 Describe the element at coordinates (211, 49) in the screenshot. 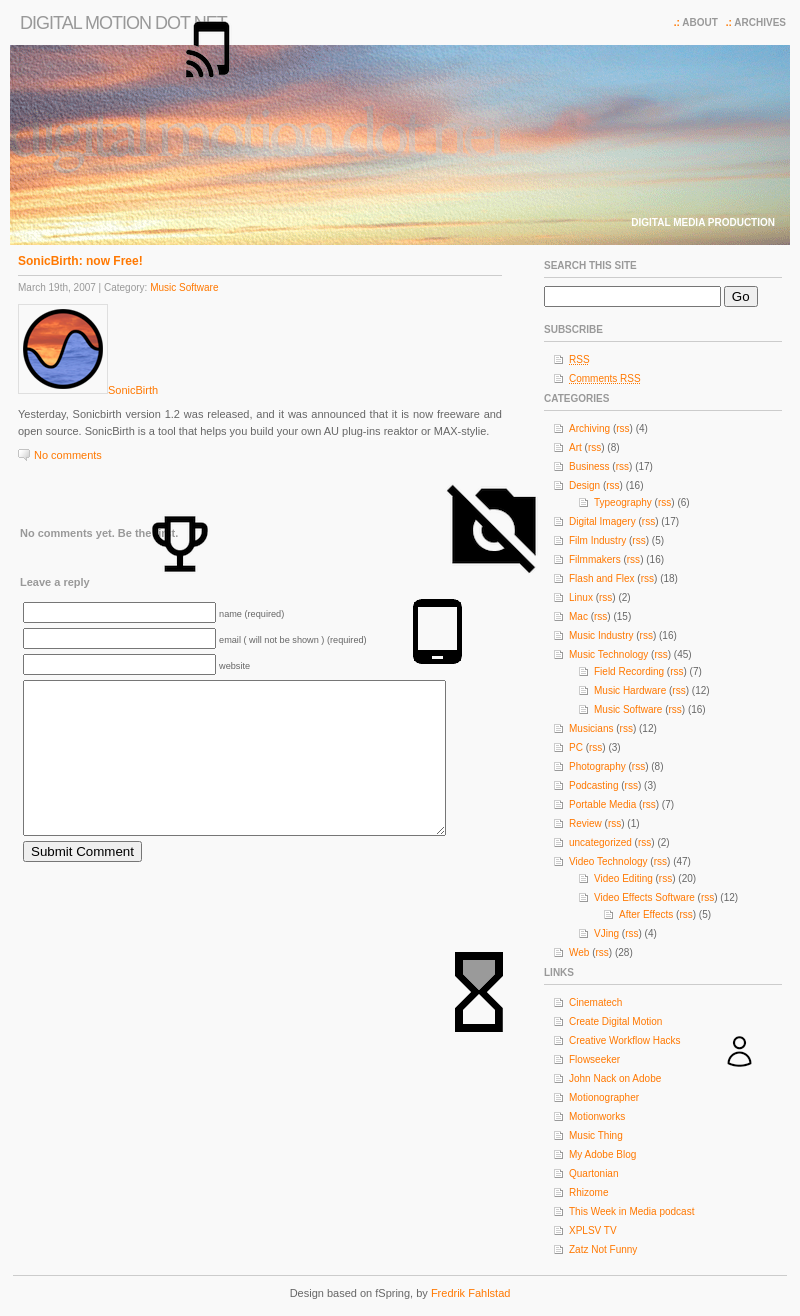

I see `tap to connect device wirelessly` at that location.